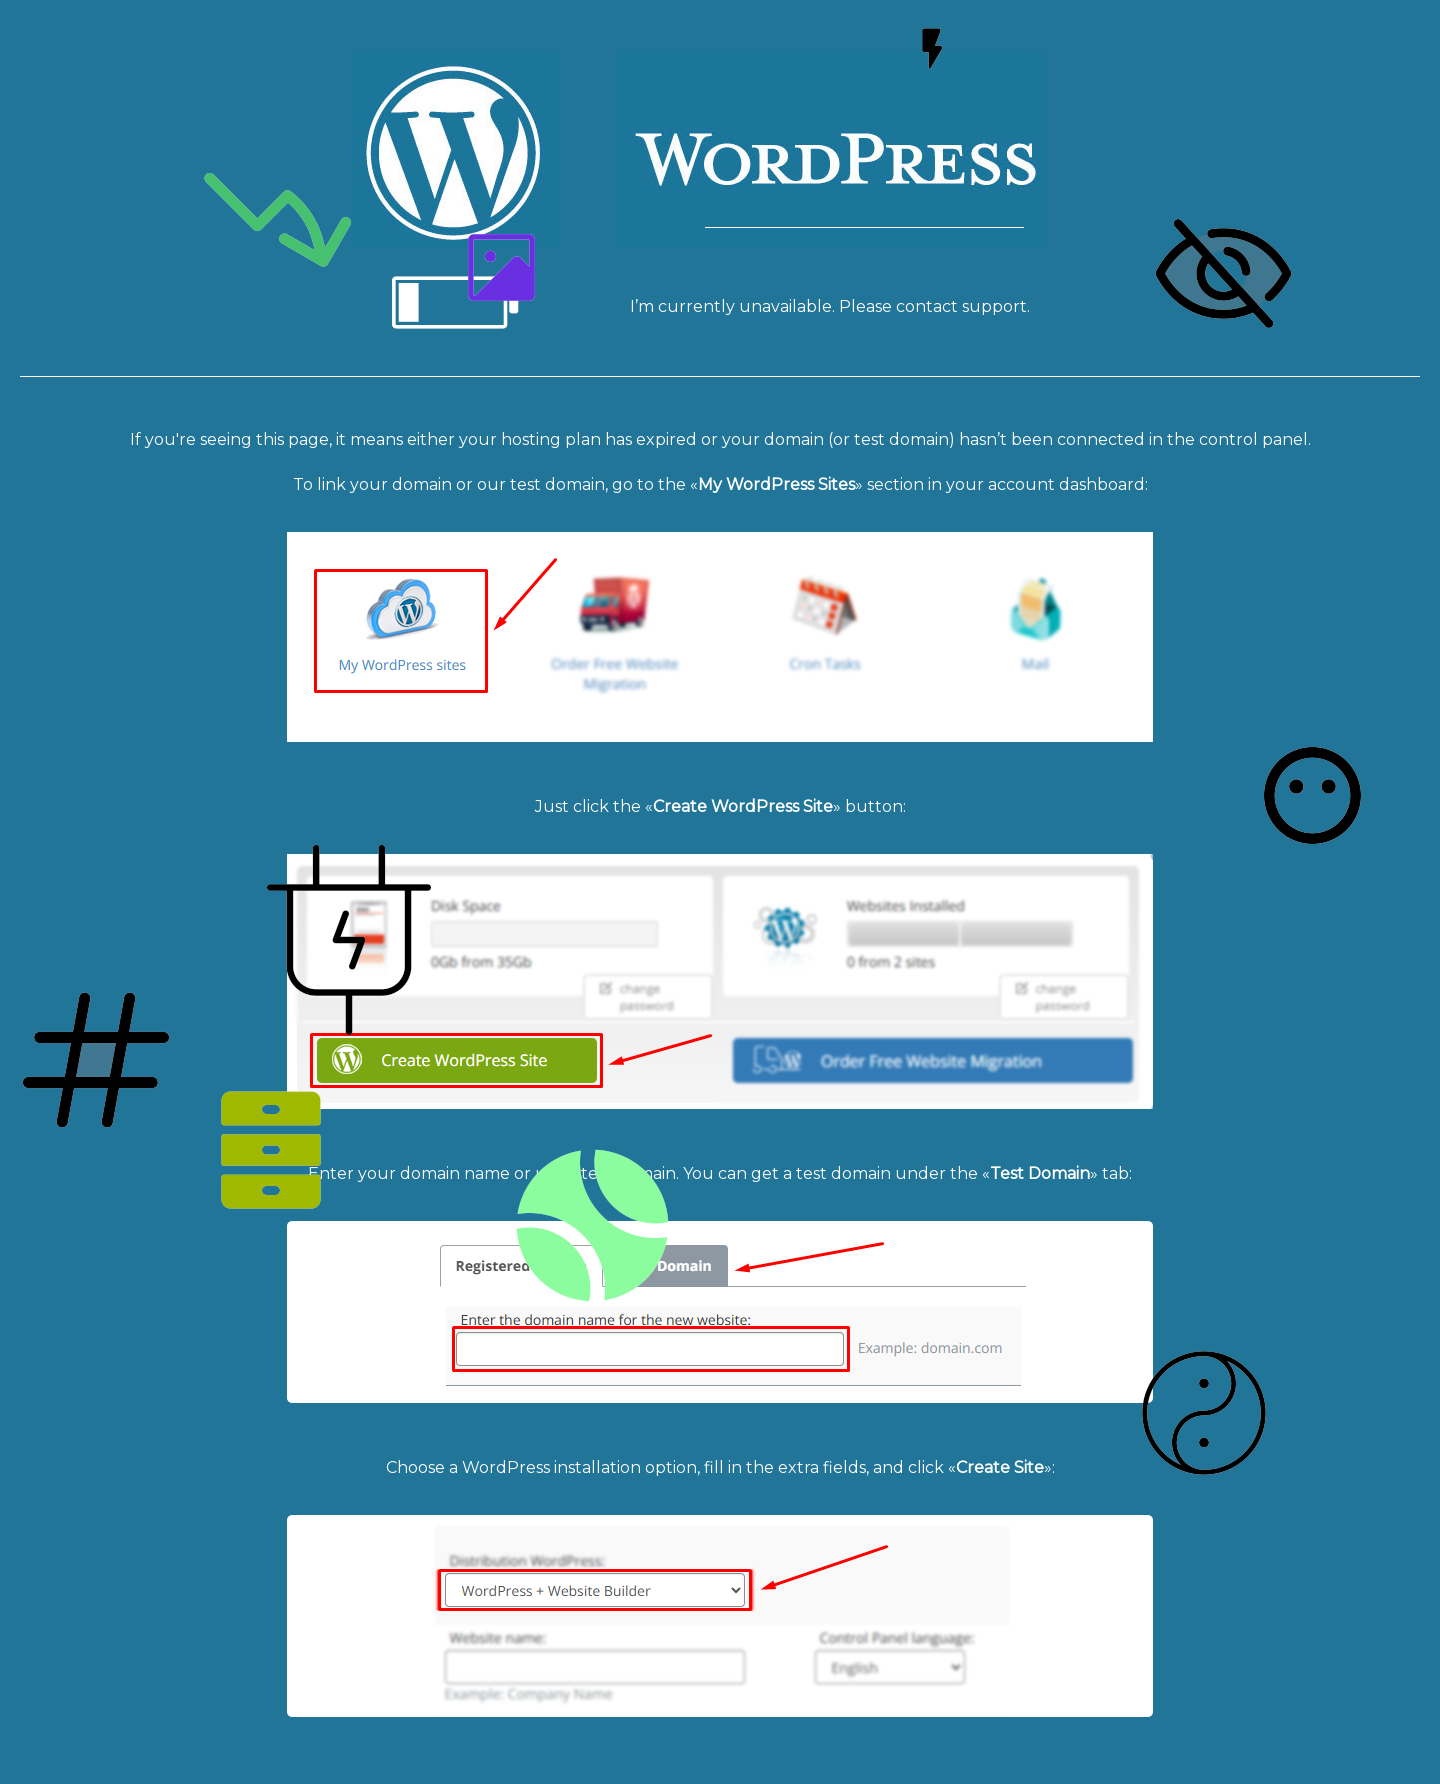 The width and height of the screenshot is (1440, 1784). I want to click on turn on camera flash, so click(933, 50).